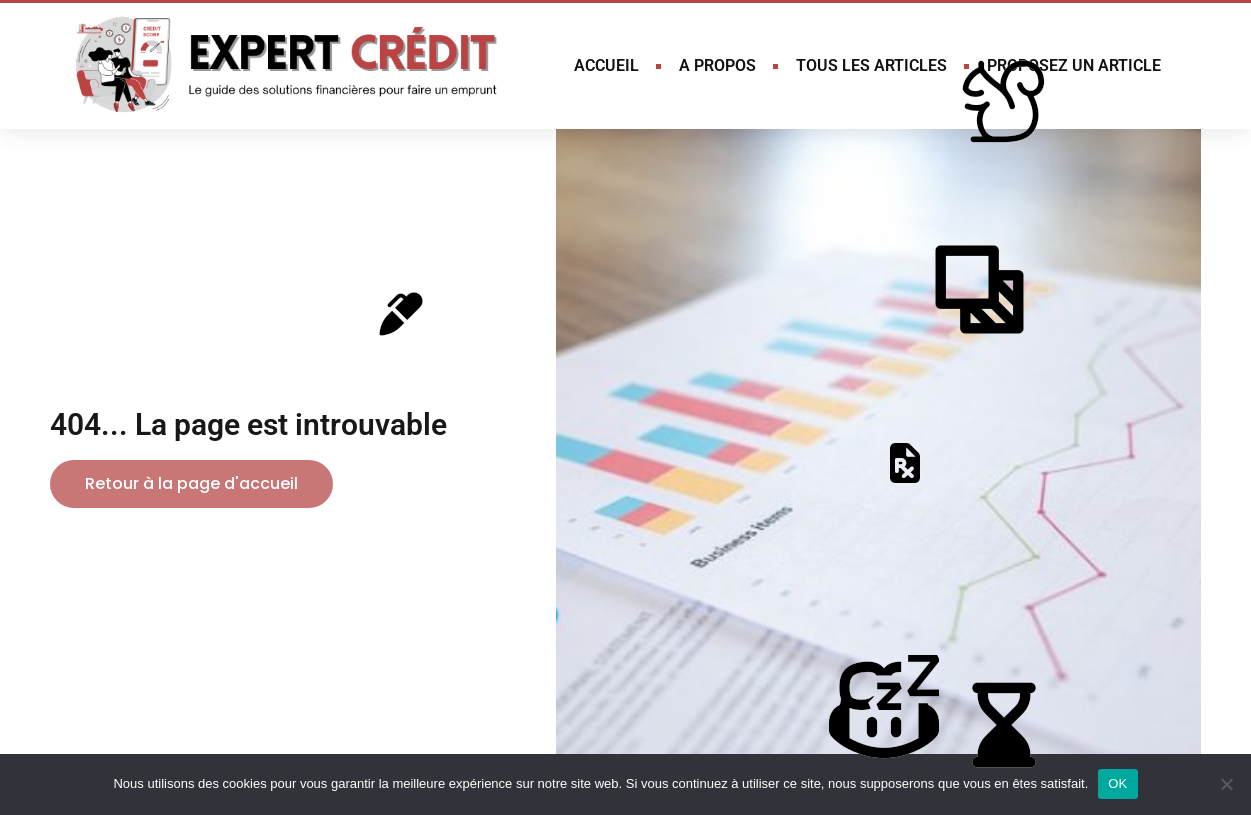  Describe the element at coordinates (884, 710) in the screenshot. I see `temporarily disable github copilot suggestions` at that location.